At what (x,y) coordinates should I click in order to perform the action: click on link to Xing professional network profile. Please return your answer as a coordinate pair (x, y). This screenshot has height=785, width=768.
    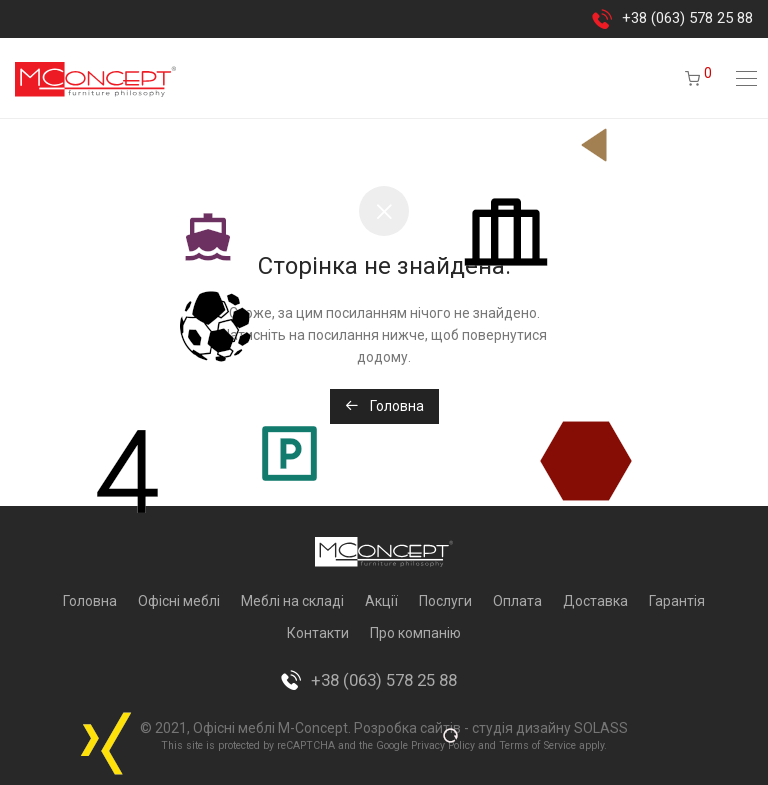
    Looking at the image, I should click on (103, 741).